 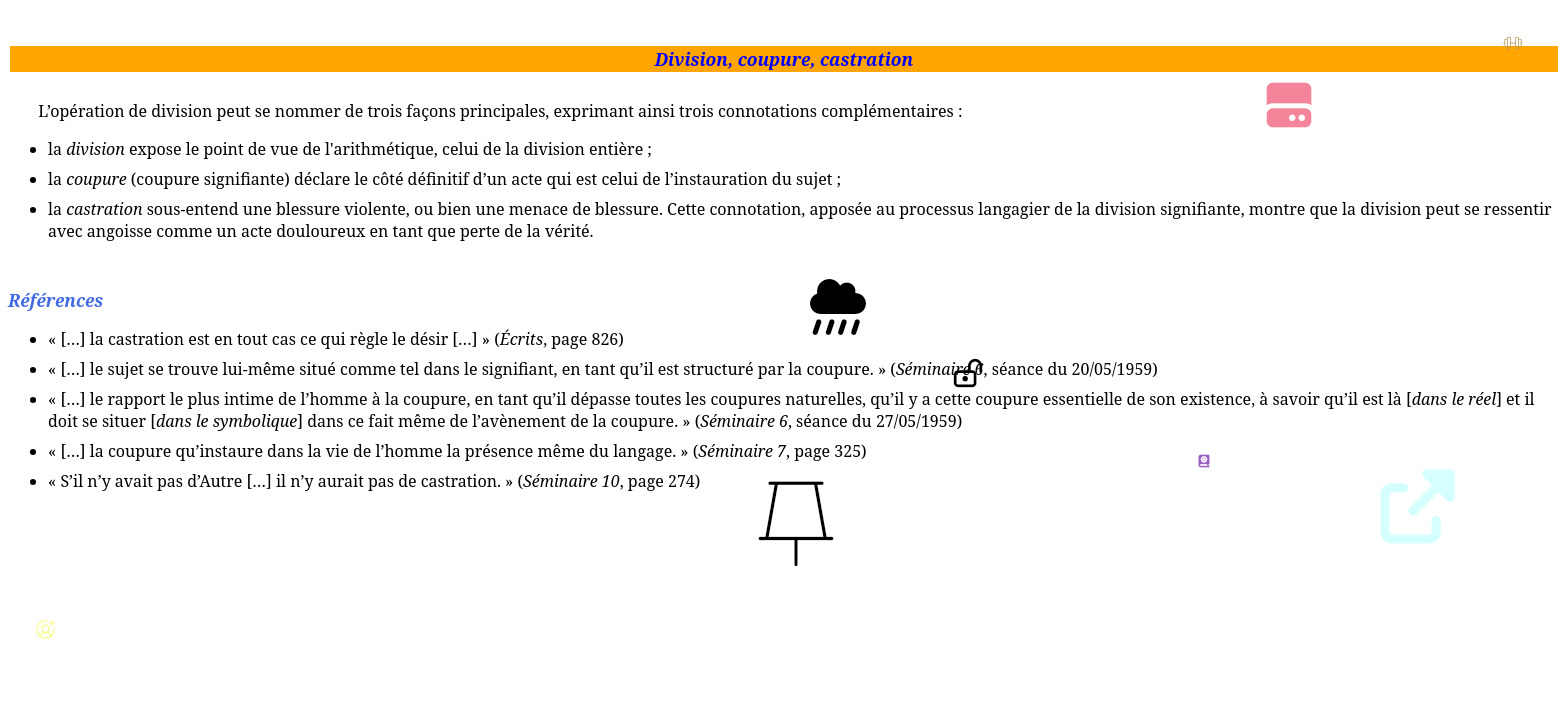 What do you see at coordinates (45, 629) in the screenshot?
I see `add a new user or contact` at bounding box center [45, 629].